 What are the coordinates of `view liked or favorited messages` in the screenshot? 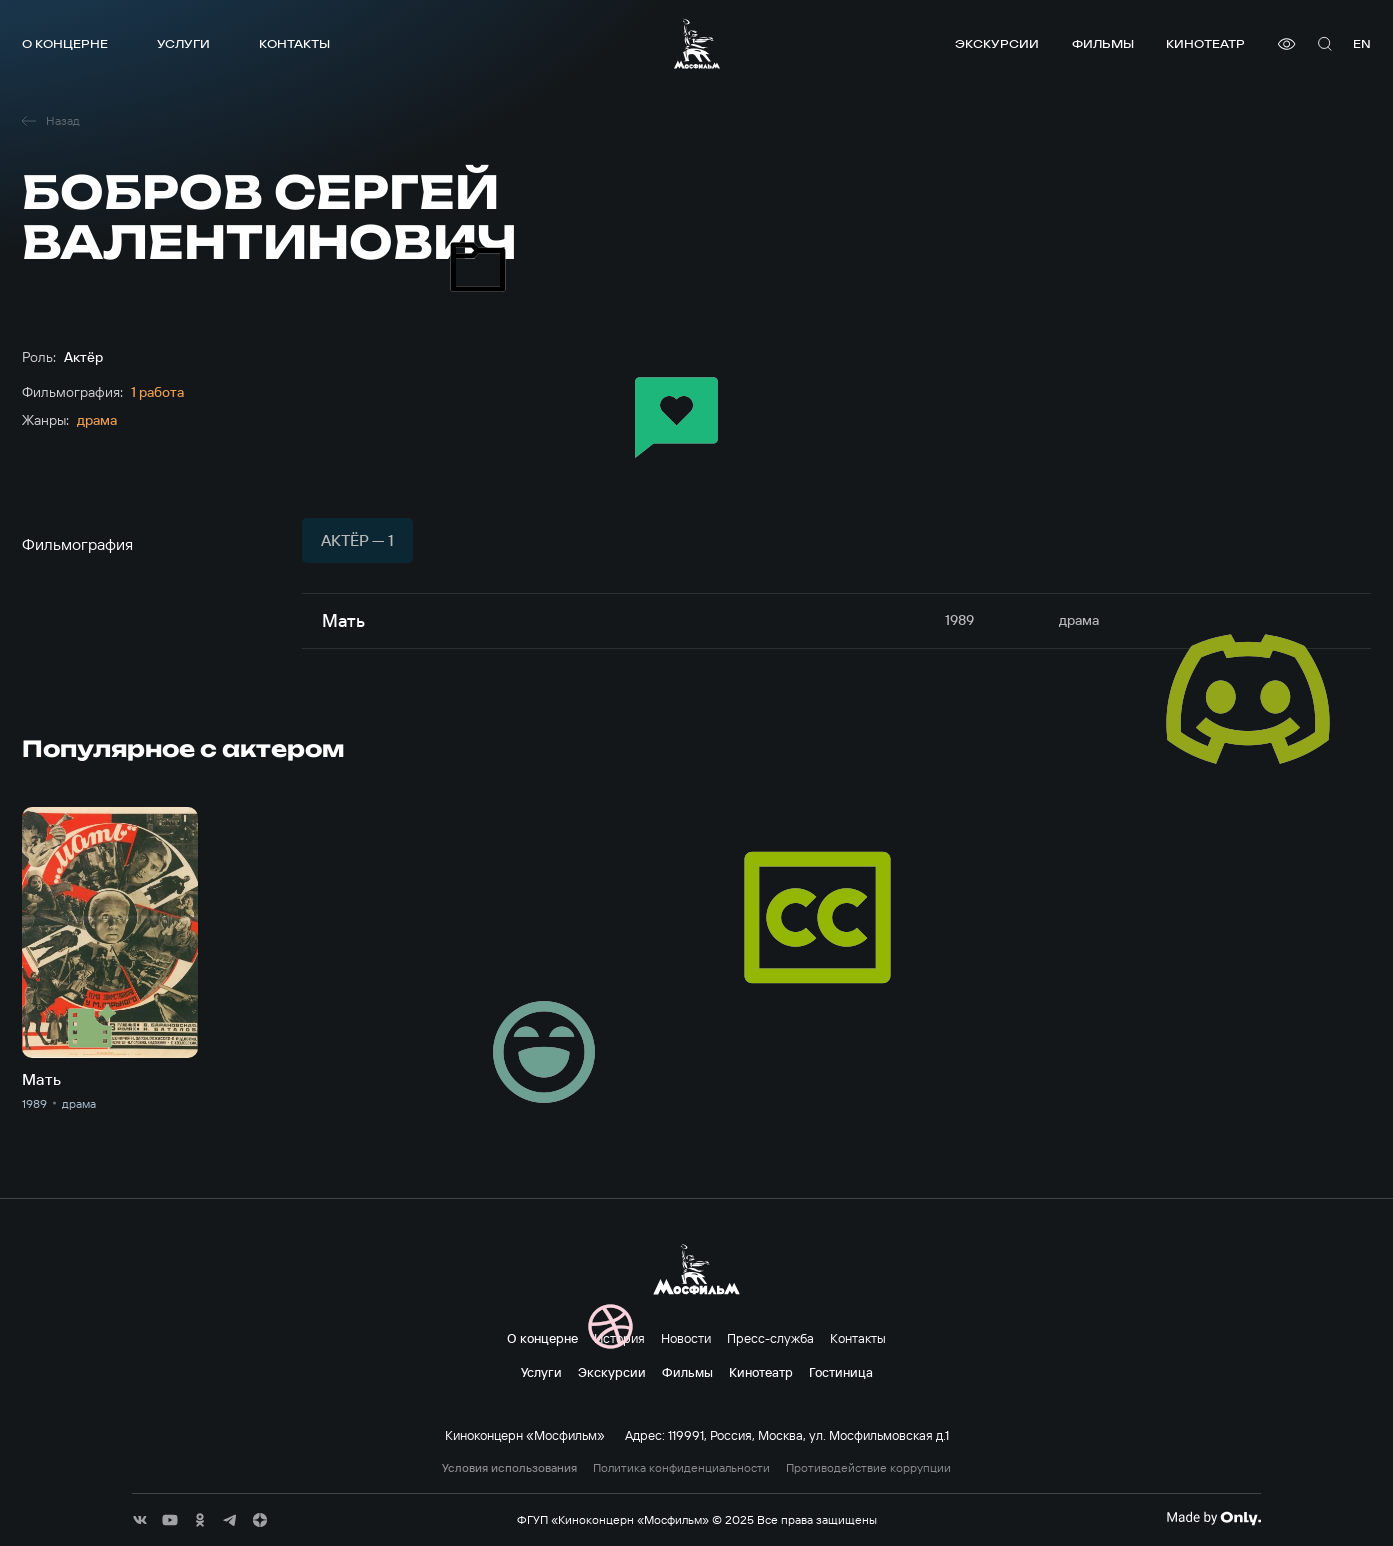 It's located at (676, 414).